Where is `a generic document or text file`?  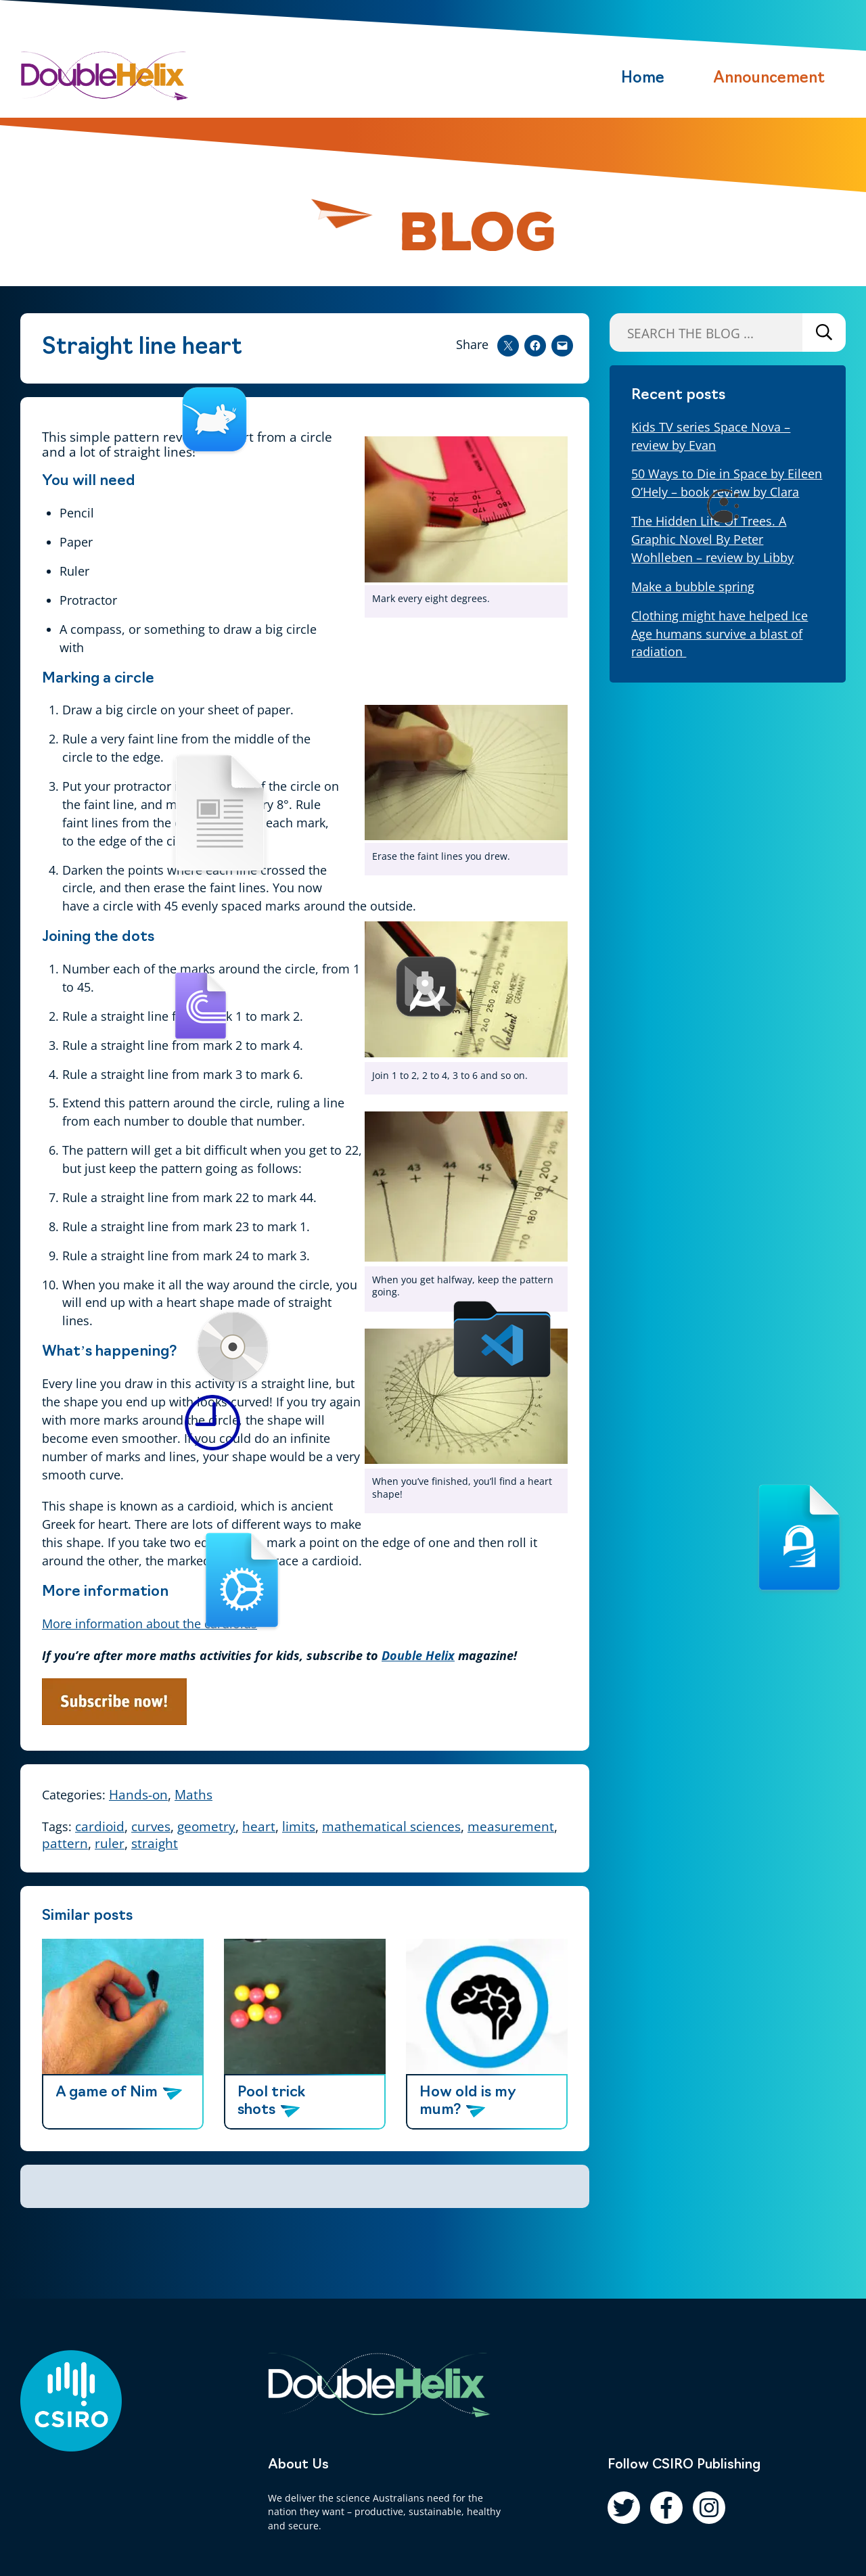
a generic document or text file is located at coordinates (220, 815).